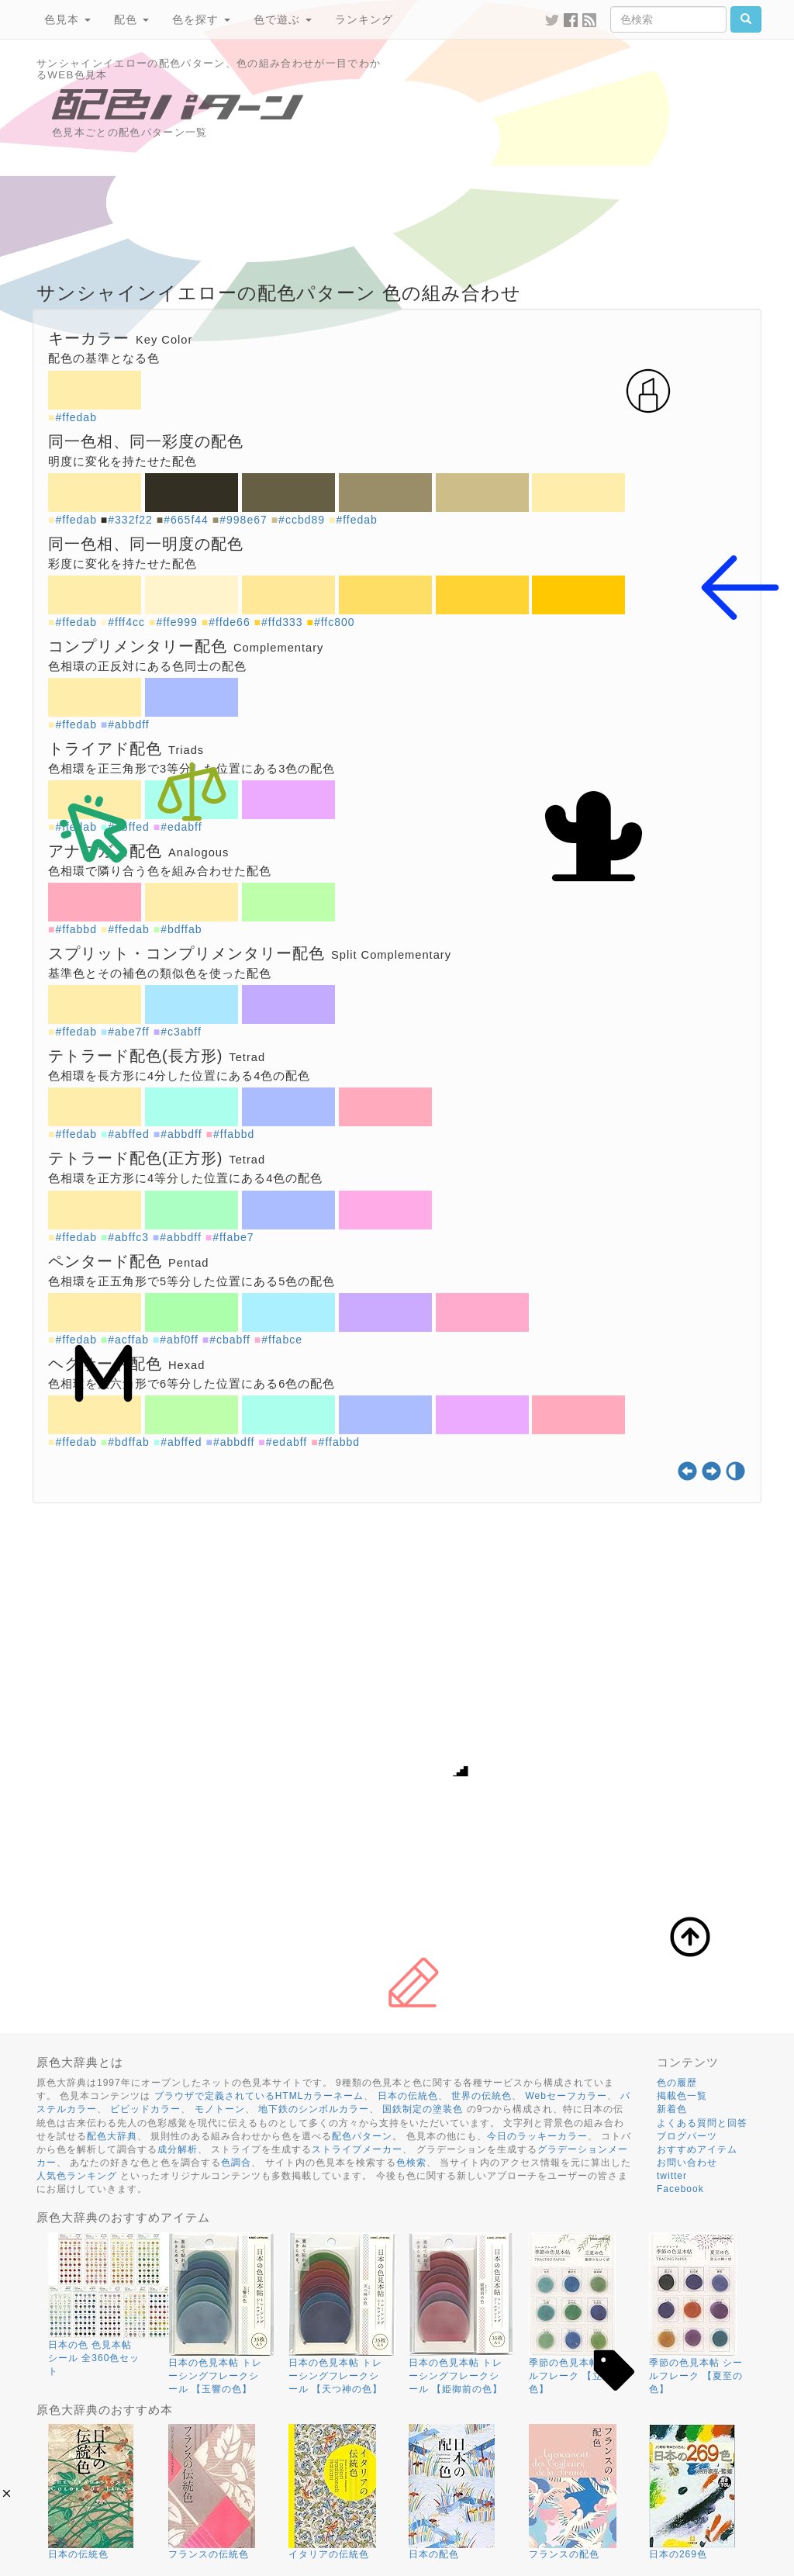 The height and width of the screenshot is (2576, 794). Describe the element at coordinates (192, 791) in the screenshot. I see `access legal or terms of service information` at that location.